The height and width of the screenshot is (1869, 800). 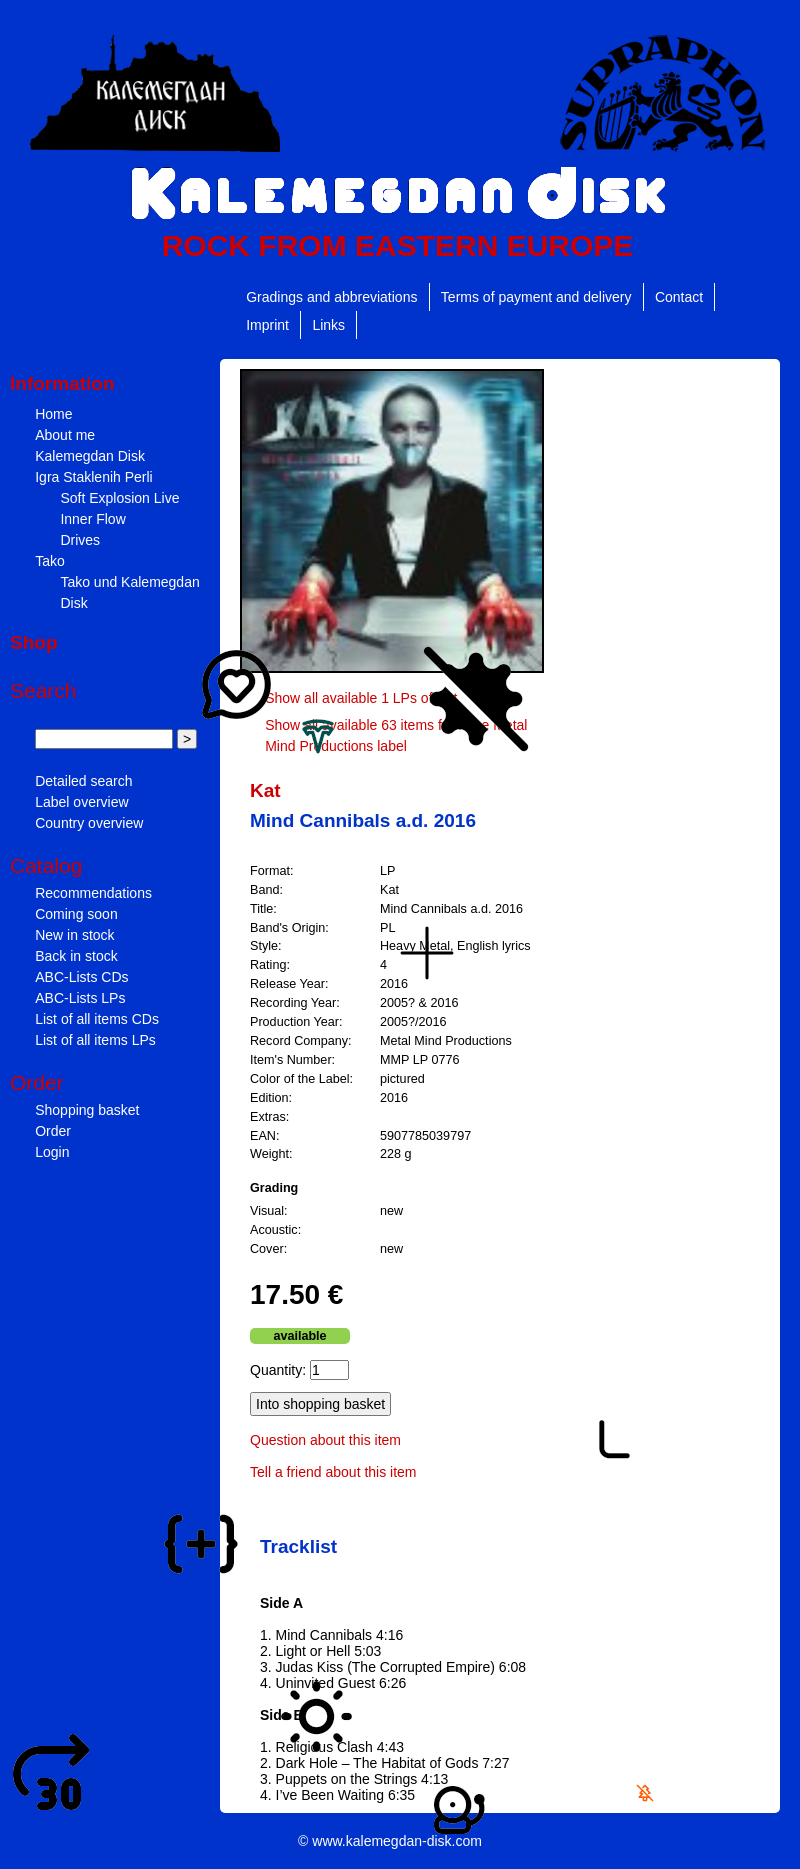 What do you see at coordinates (318, 736) in the screenshot?
I see `Tesla brand logo` at bounding box center [318, 736].